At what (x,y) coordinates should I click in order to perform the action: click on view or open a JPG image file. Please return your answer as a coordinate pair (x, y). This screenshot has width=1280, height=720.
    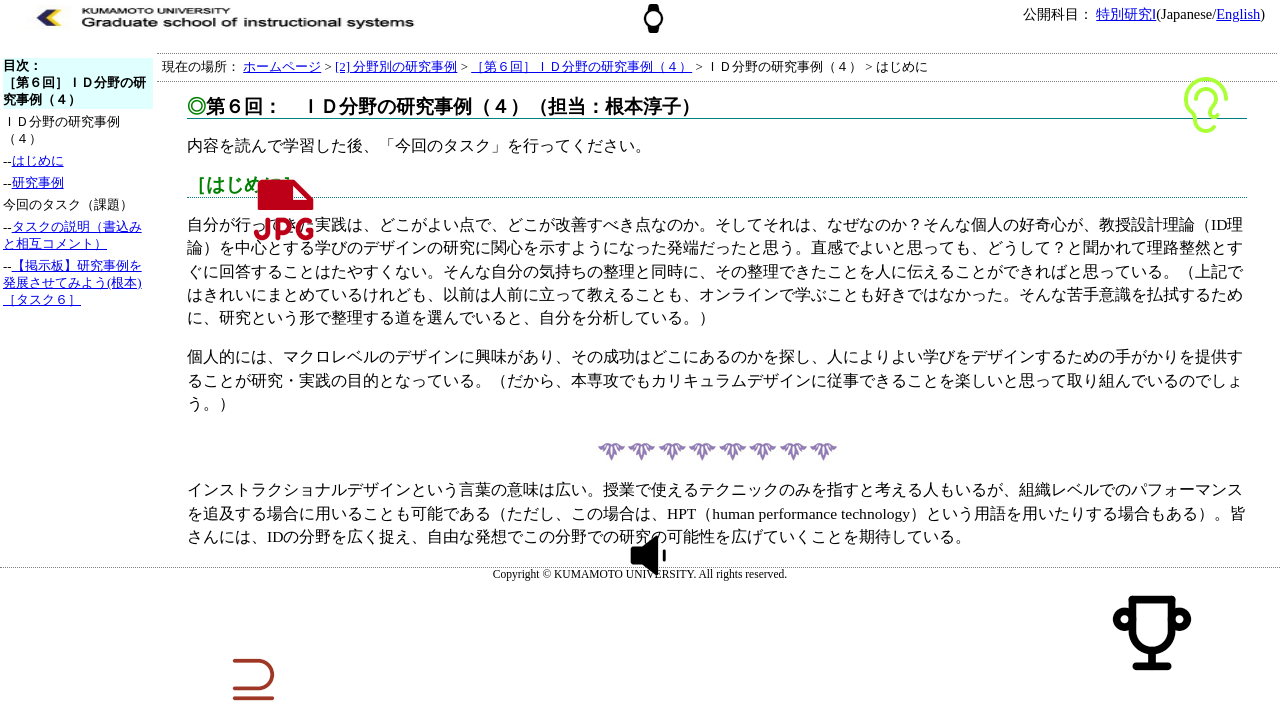
    Looking at the image, I should click on (285, 212).